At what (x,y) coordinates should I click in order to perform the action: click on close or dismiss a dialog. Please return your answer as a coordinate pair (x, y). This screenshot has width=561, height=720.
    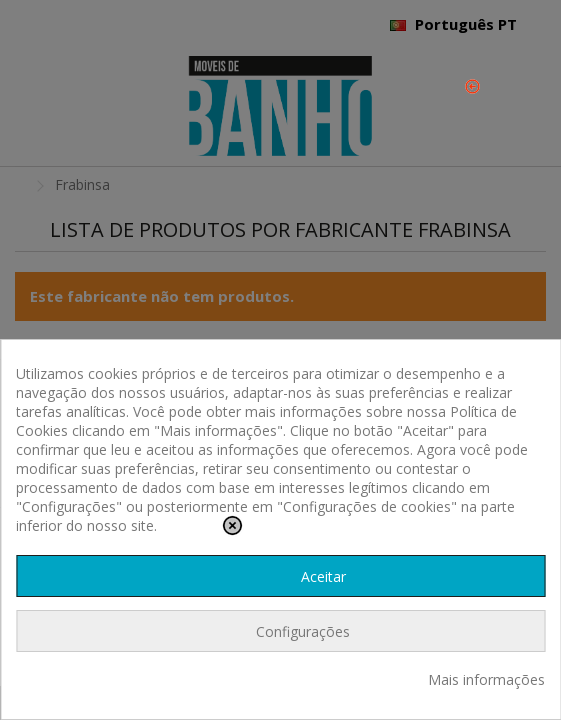
    Looking at the image, I should click on (232, 525).